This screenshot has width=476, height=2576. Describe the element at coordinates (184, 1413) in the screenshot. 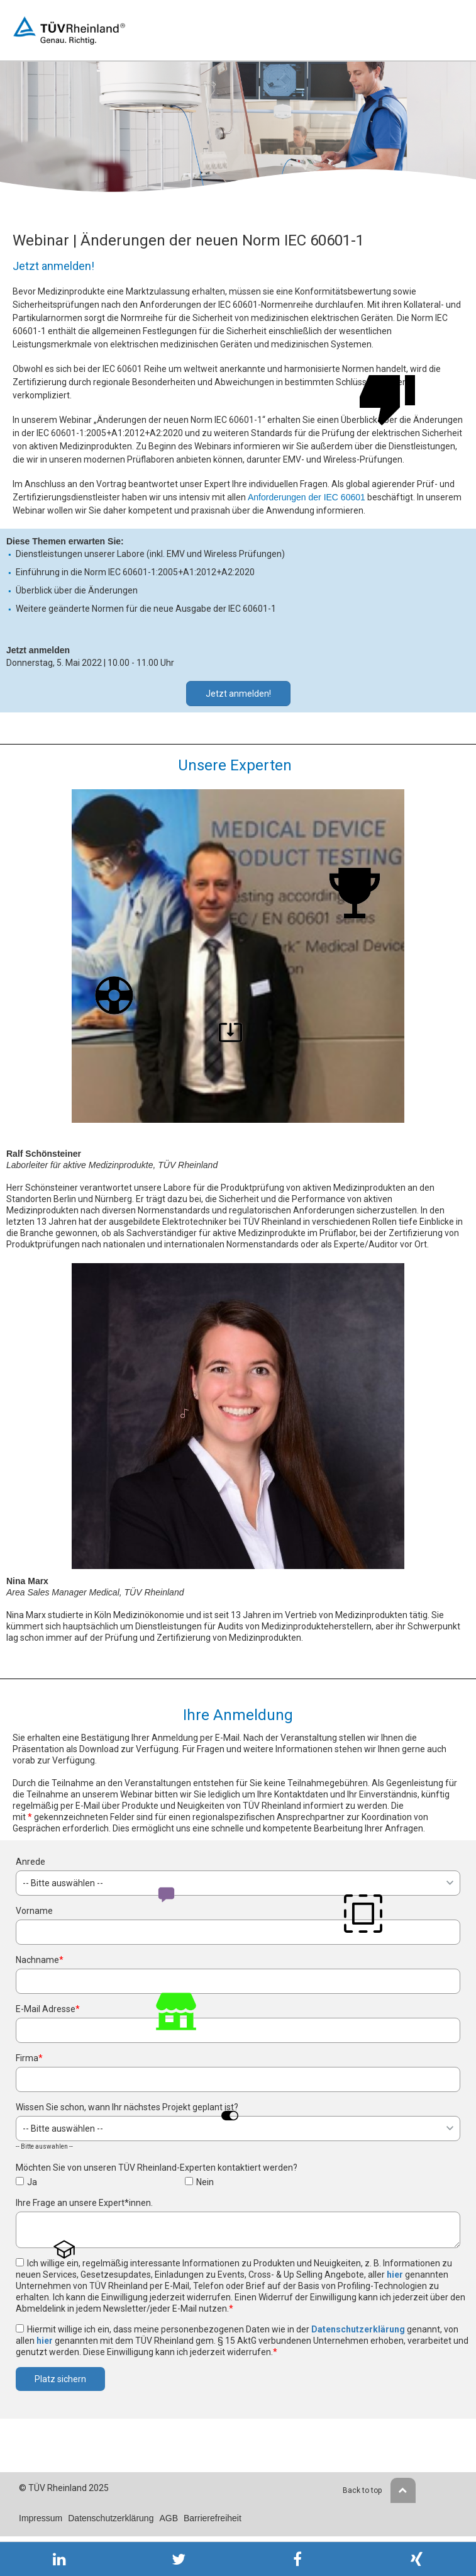

I see `play or access music` at that location.